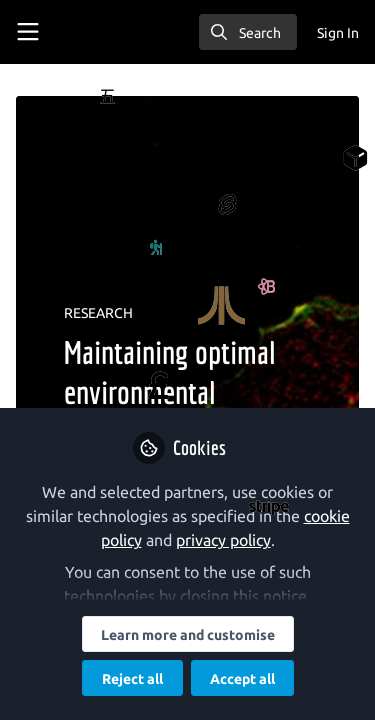 The width and height of the screenshot is (375, 720). What do you see at coordinates (269, 507) in the screenshot?
I see `Stripe payment integration` at bounding box center [269, 507].